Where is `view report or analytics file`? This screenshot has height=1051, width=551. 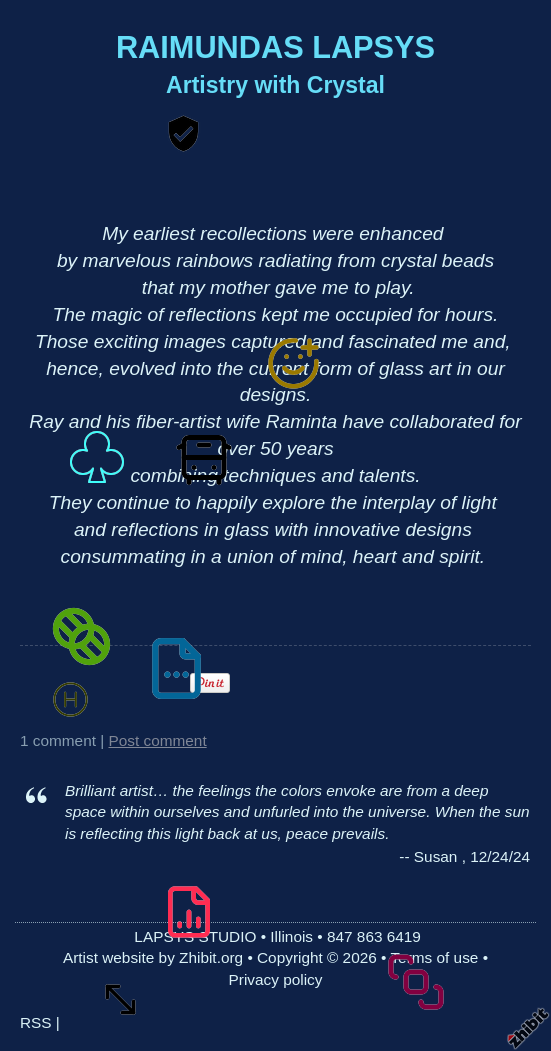
view report or analytics file is located at coordinates (189, 912).